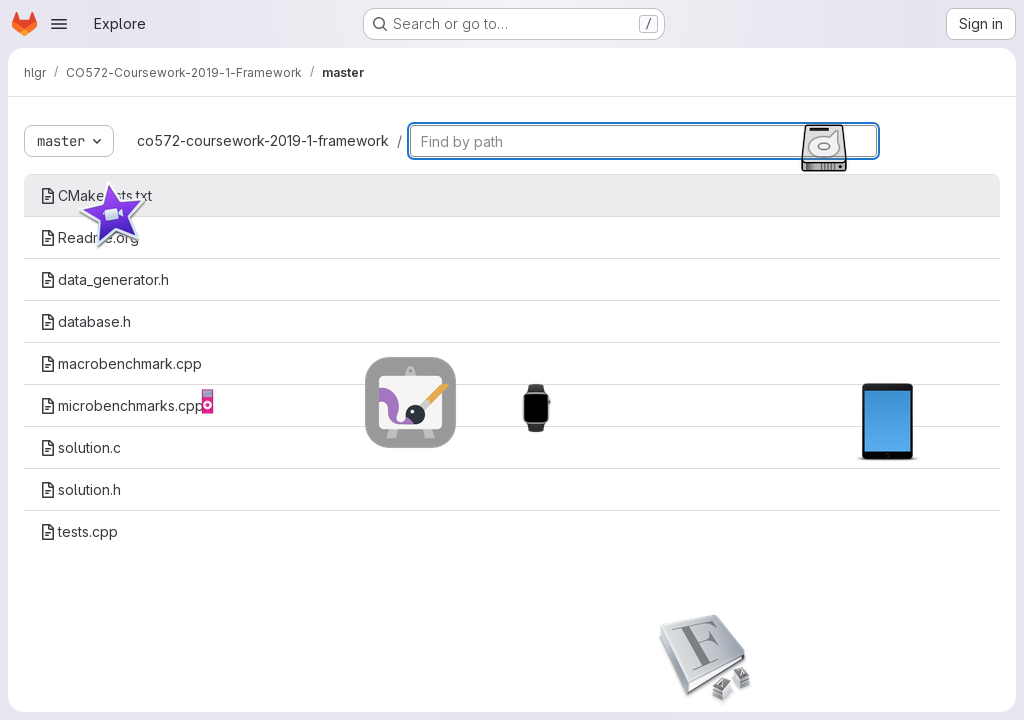 Image resolution: width=1024 pixels, height=720 pixels. Describe the element at coordinates (824, 148) in the screenshot. I see `access internal hard drive storage` at that location.